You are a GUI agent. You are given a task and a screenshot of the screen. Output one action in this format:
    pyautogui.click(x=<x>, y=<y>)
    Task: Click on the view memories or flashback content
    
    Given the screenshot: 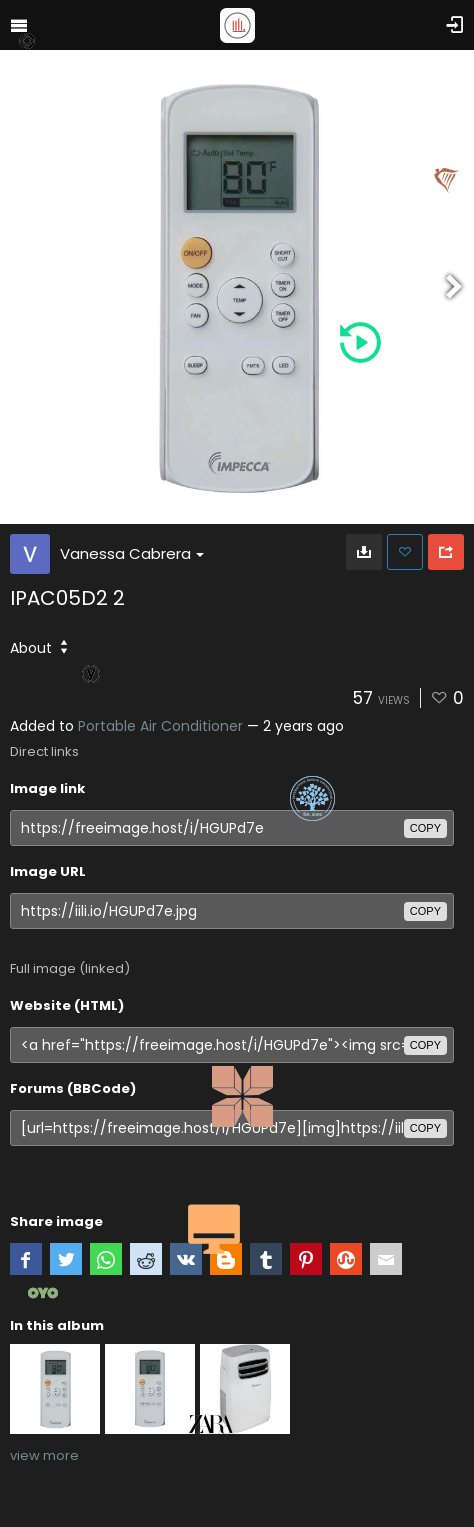 What is the action you would take?
    pyautogui.click(x=360, y=342)
    